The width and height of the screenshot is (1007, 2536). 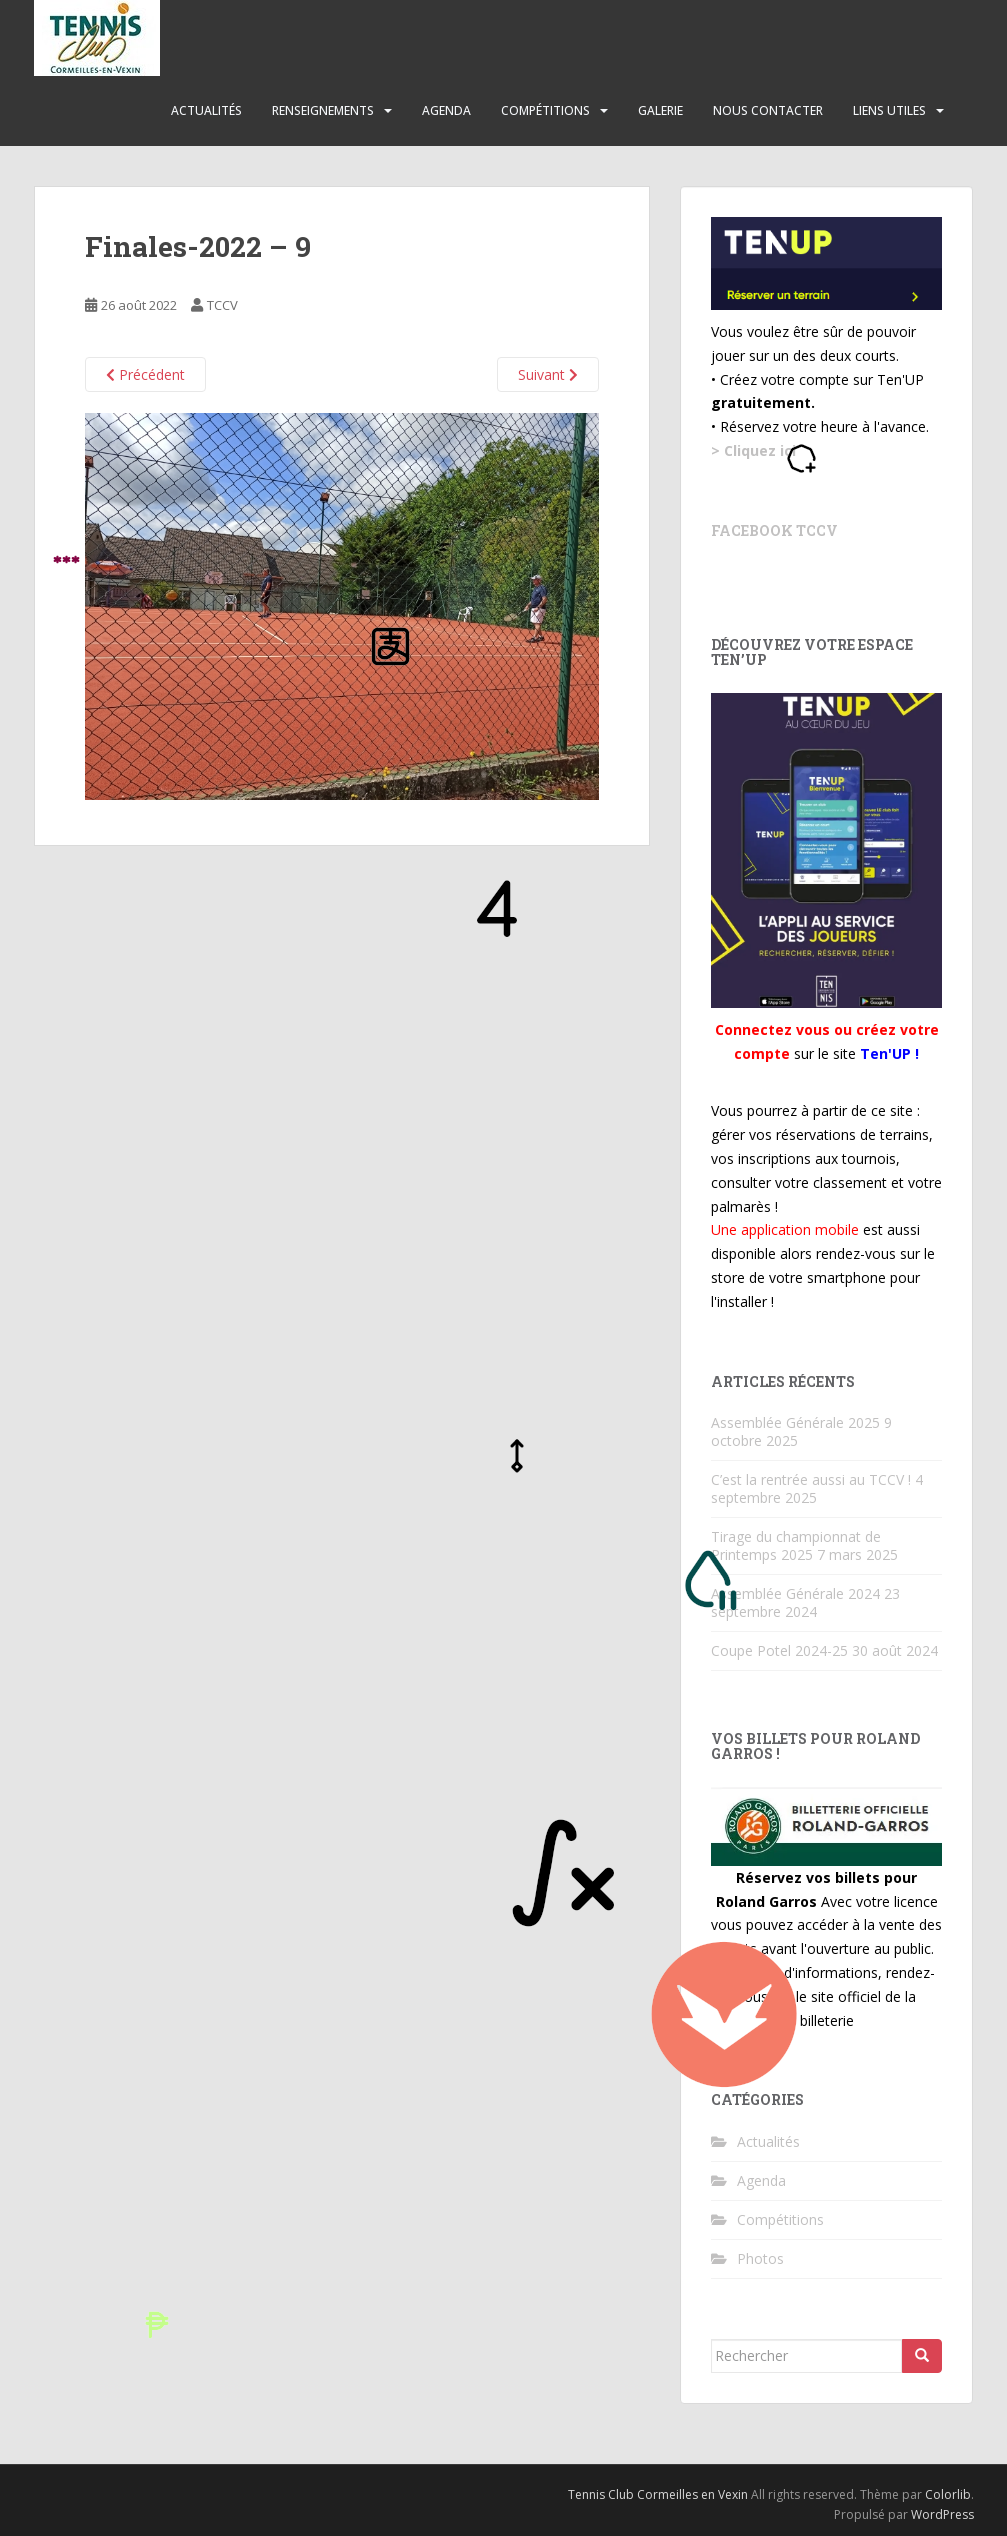 What do you see at coordinates (66, 559) in the screenshot?
I see `enter or manage your password` at bounding box center [66, 559].